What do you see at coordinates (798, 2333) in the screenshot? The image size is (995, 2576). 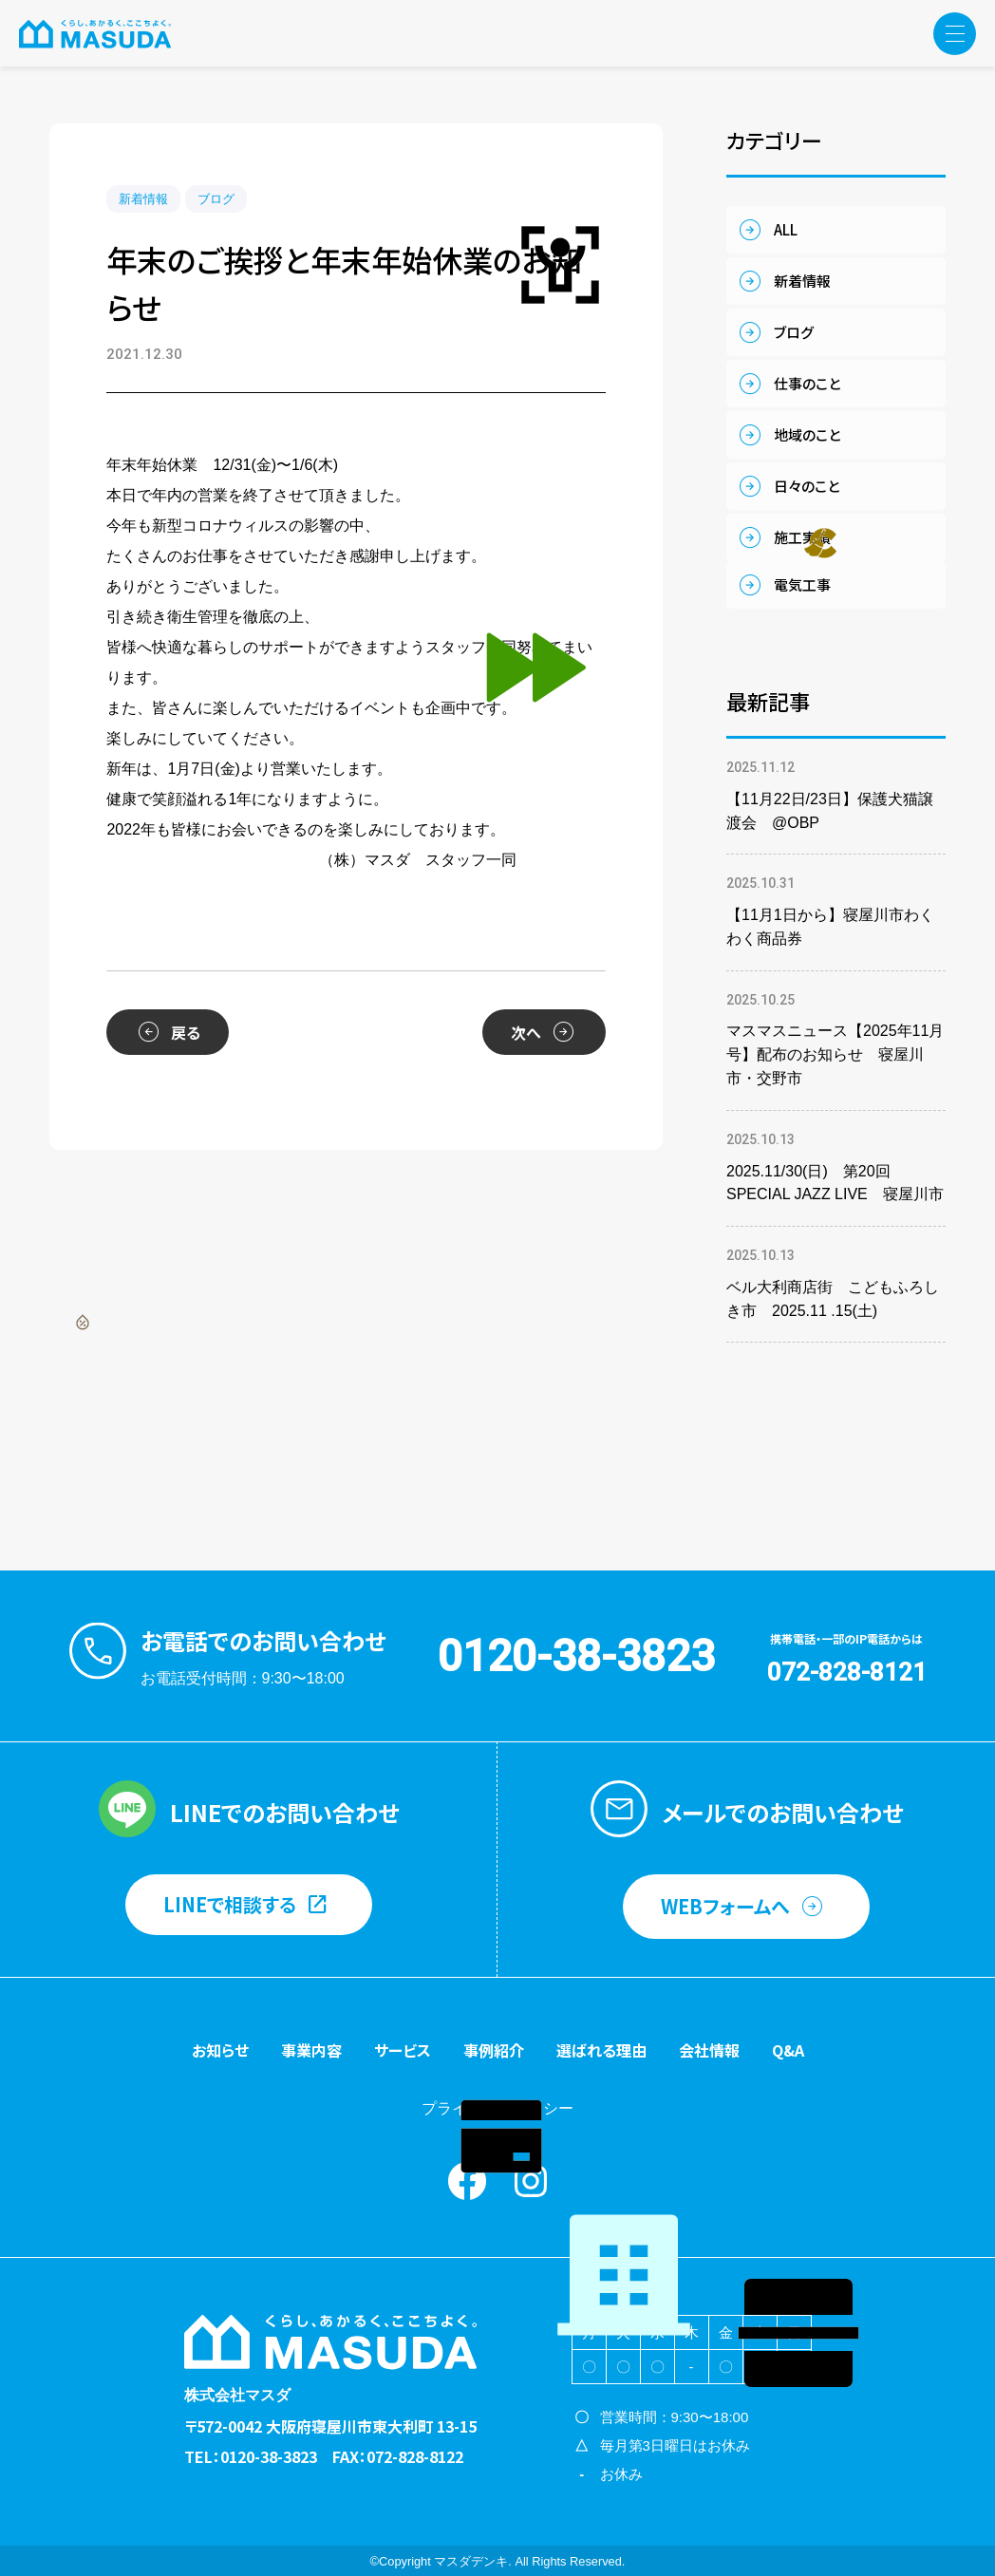 I see `scan a QR code` at bounding box center [798, 2333].